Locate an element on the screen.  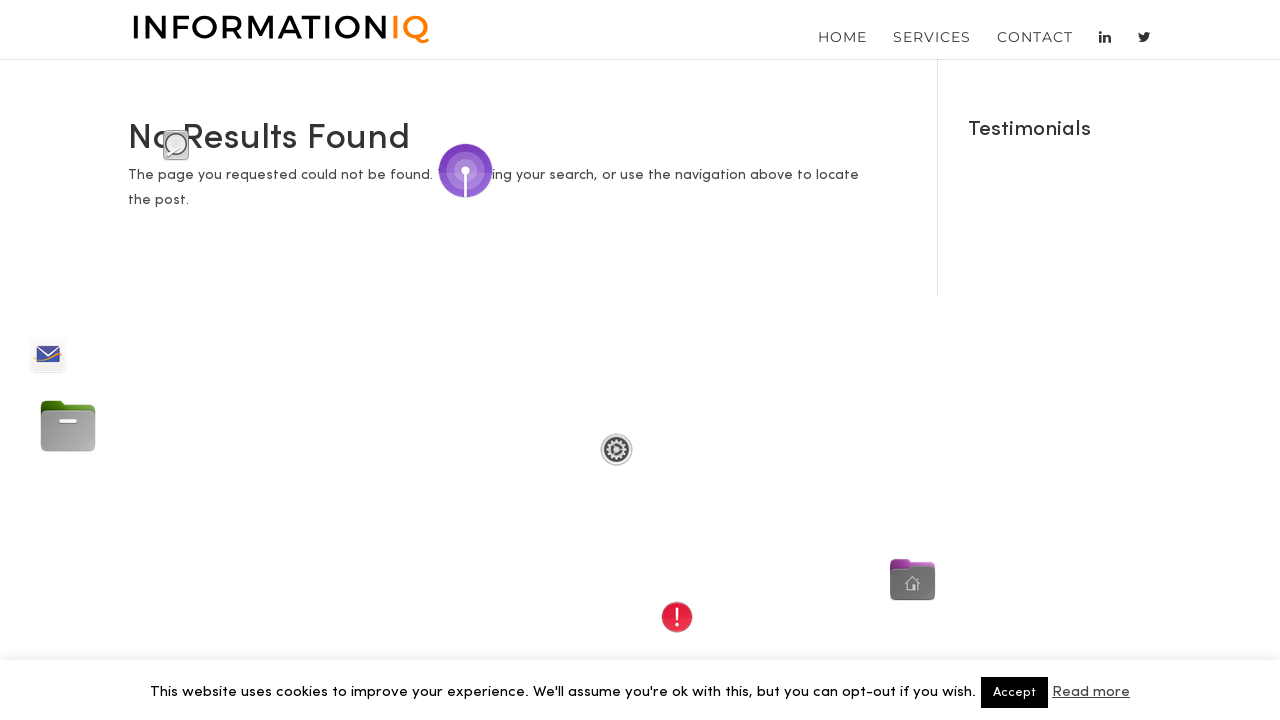
open the file manager app is located at coordinates (68, 426).